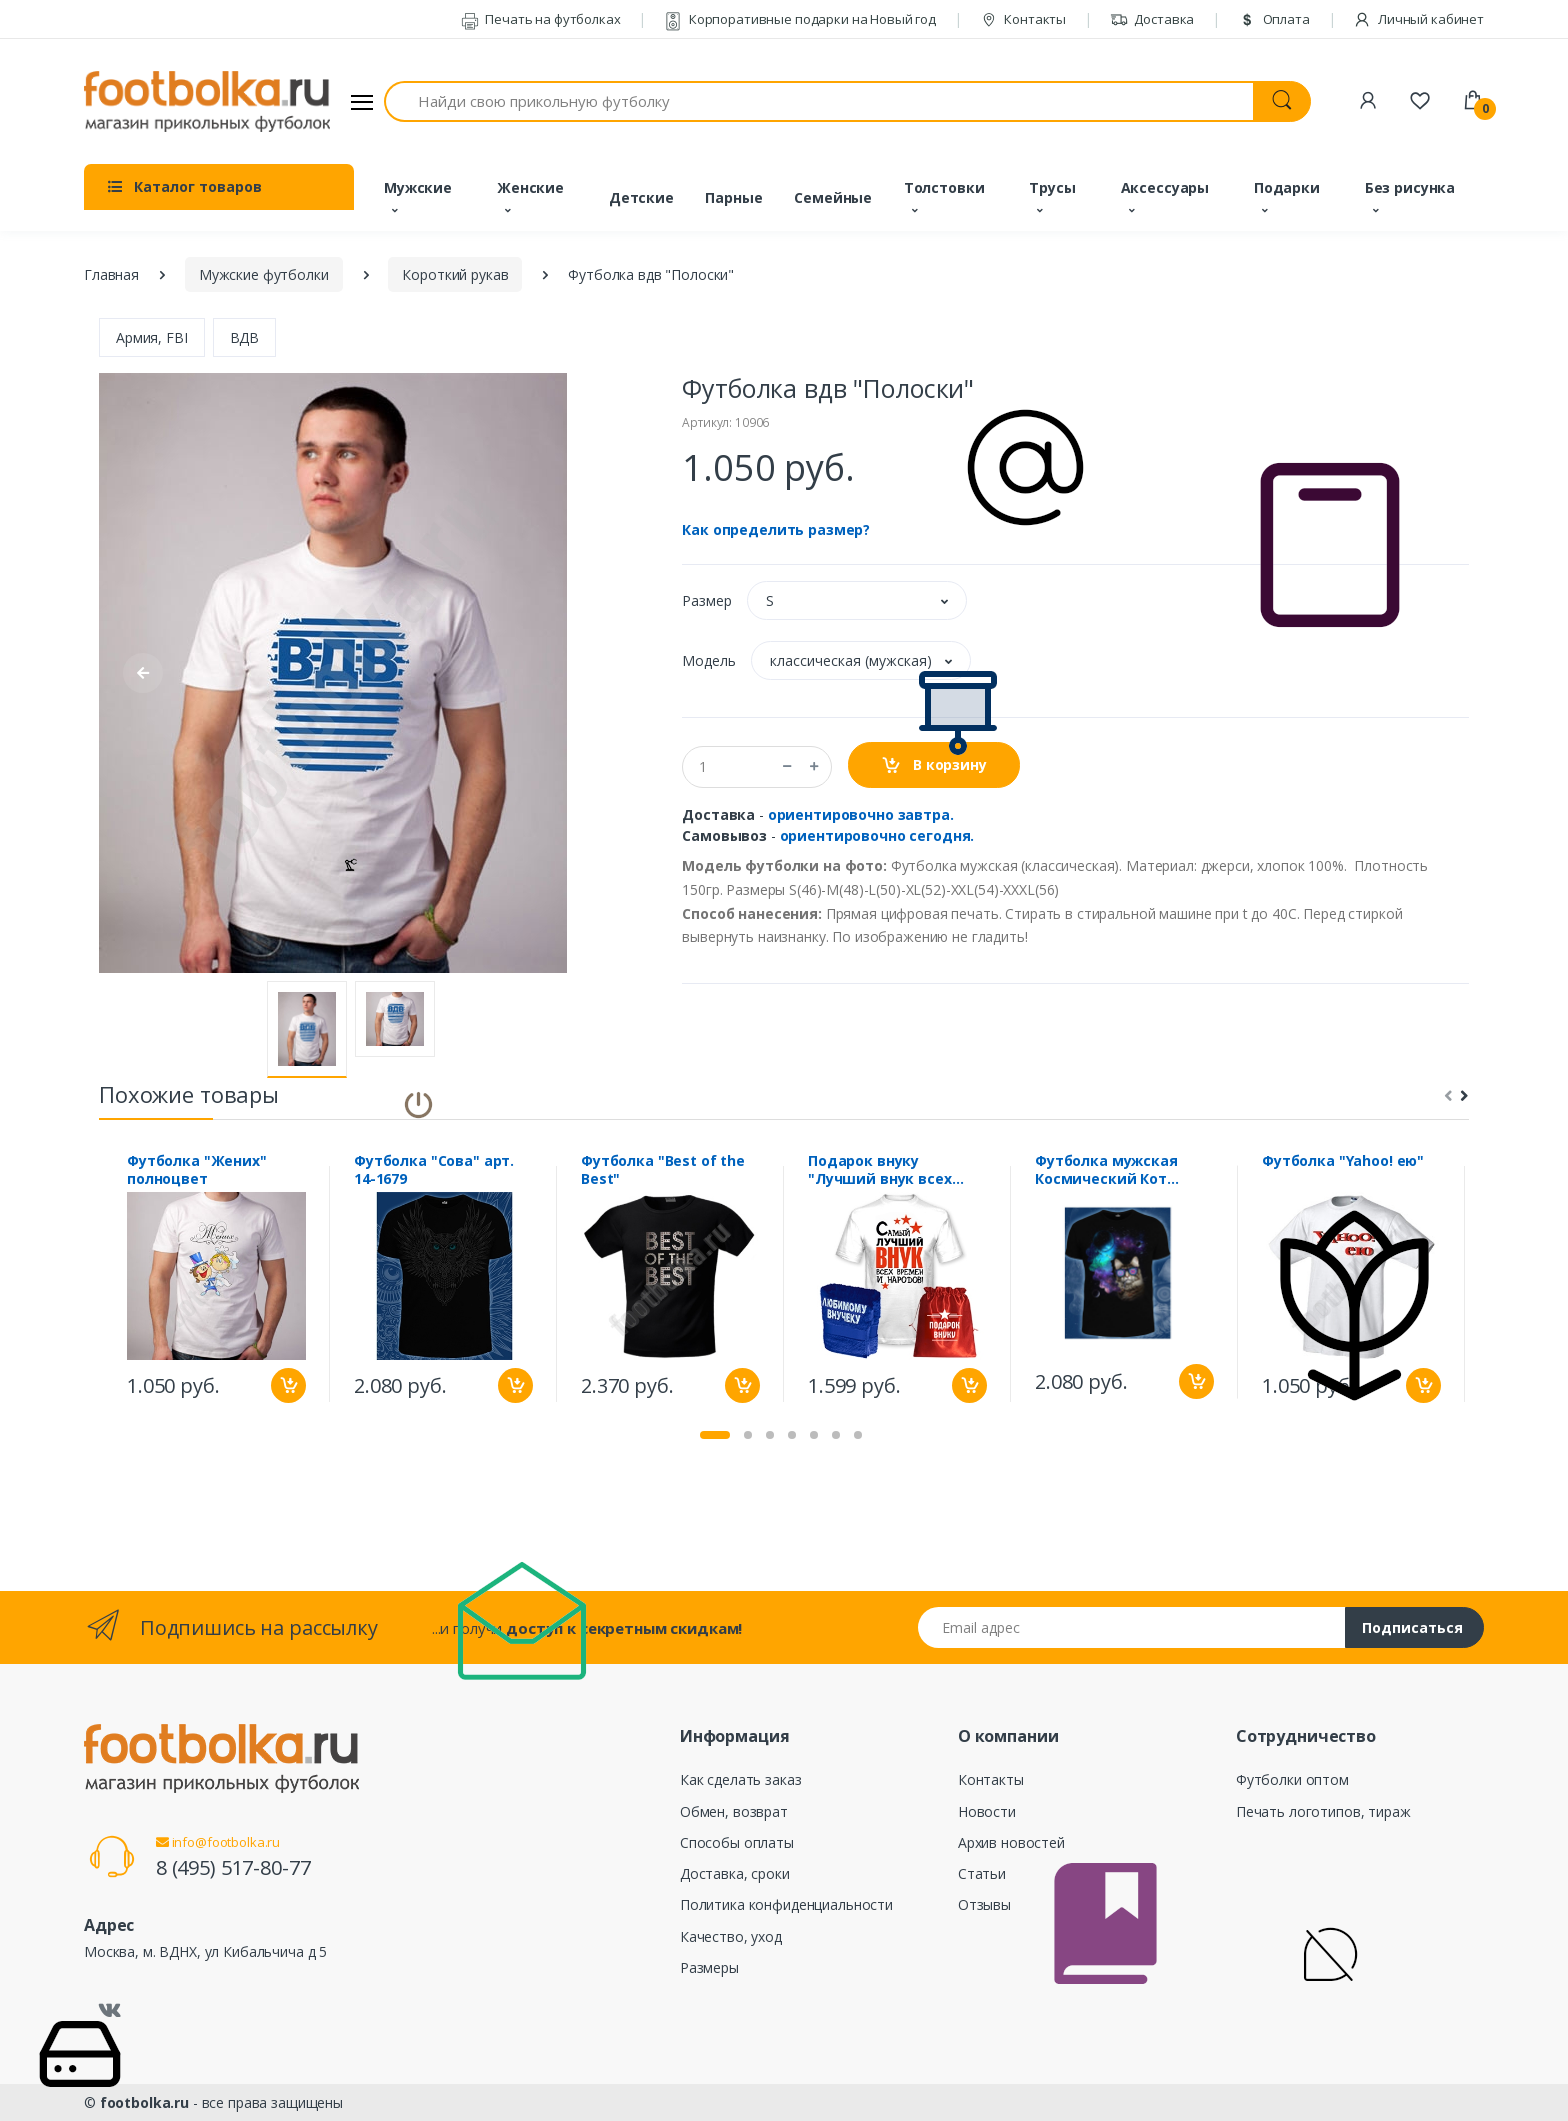 This screenshot has height=2121, width=1568. What do you see at coordinates (351, 865) in the screenshot?
I see `access manufacturing or industrial settings` at bounding box center [351, 865].